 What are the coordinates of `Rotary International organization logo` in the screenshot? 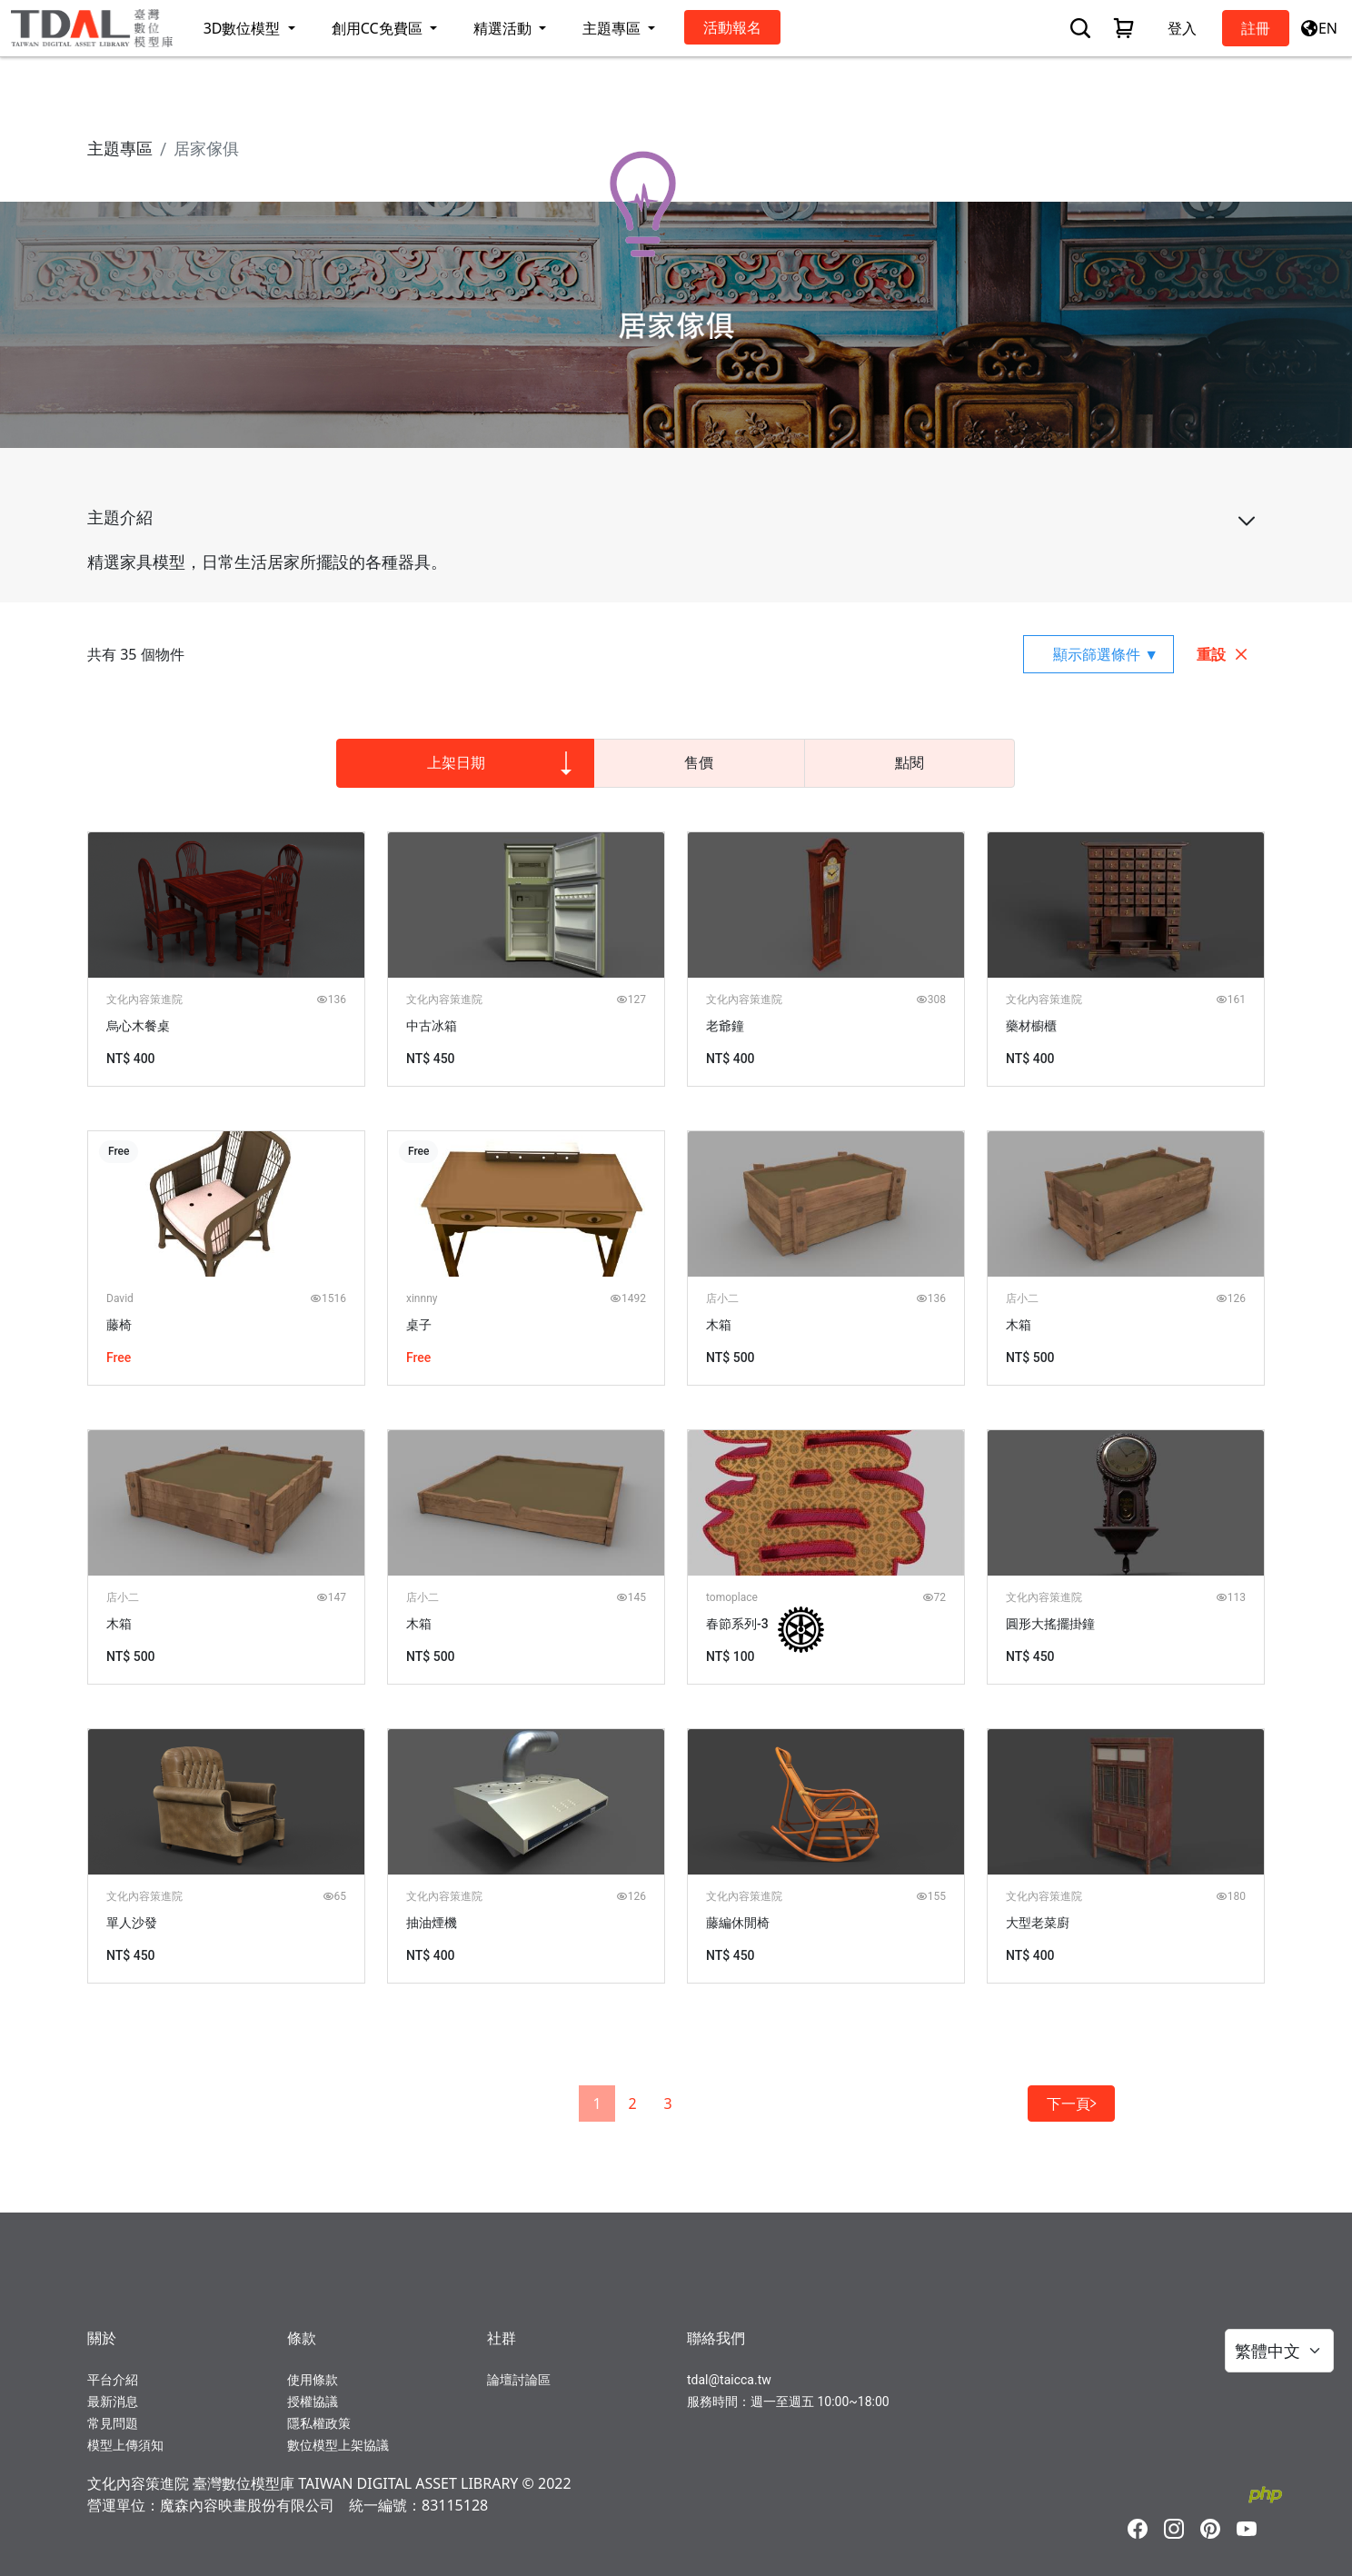 It's located at (800, 1629).